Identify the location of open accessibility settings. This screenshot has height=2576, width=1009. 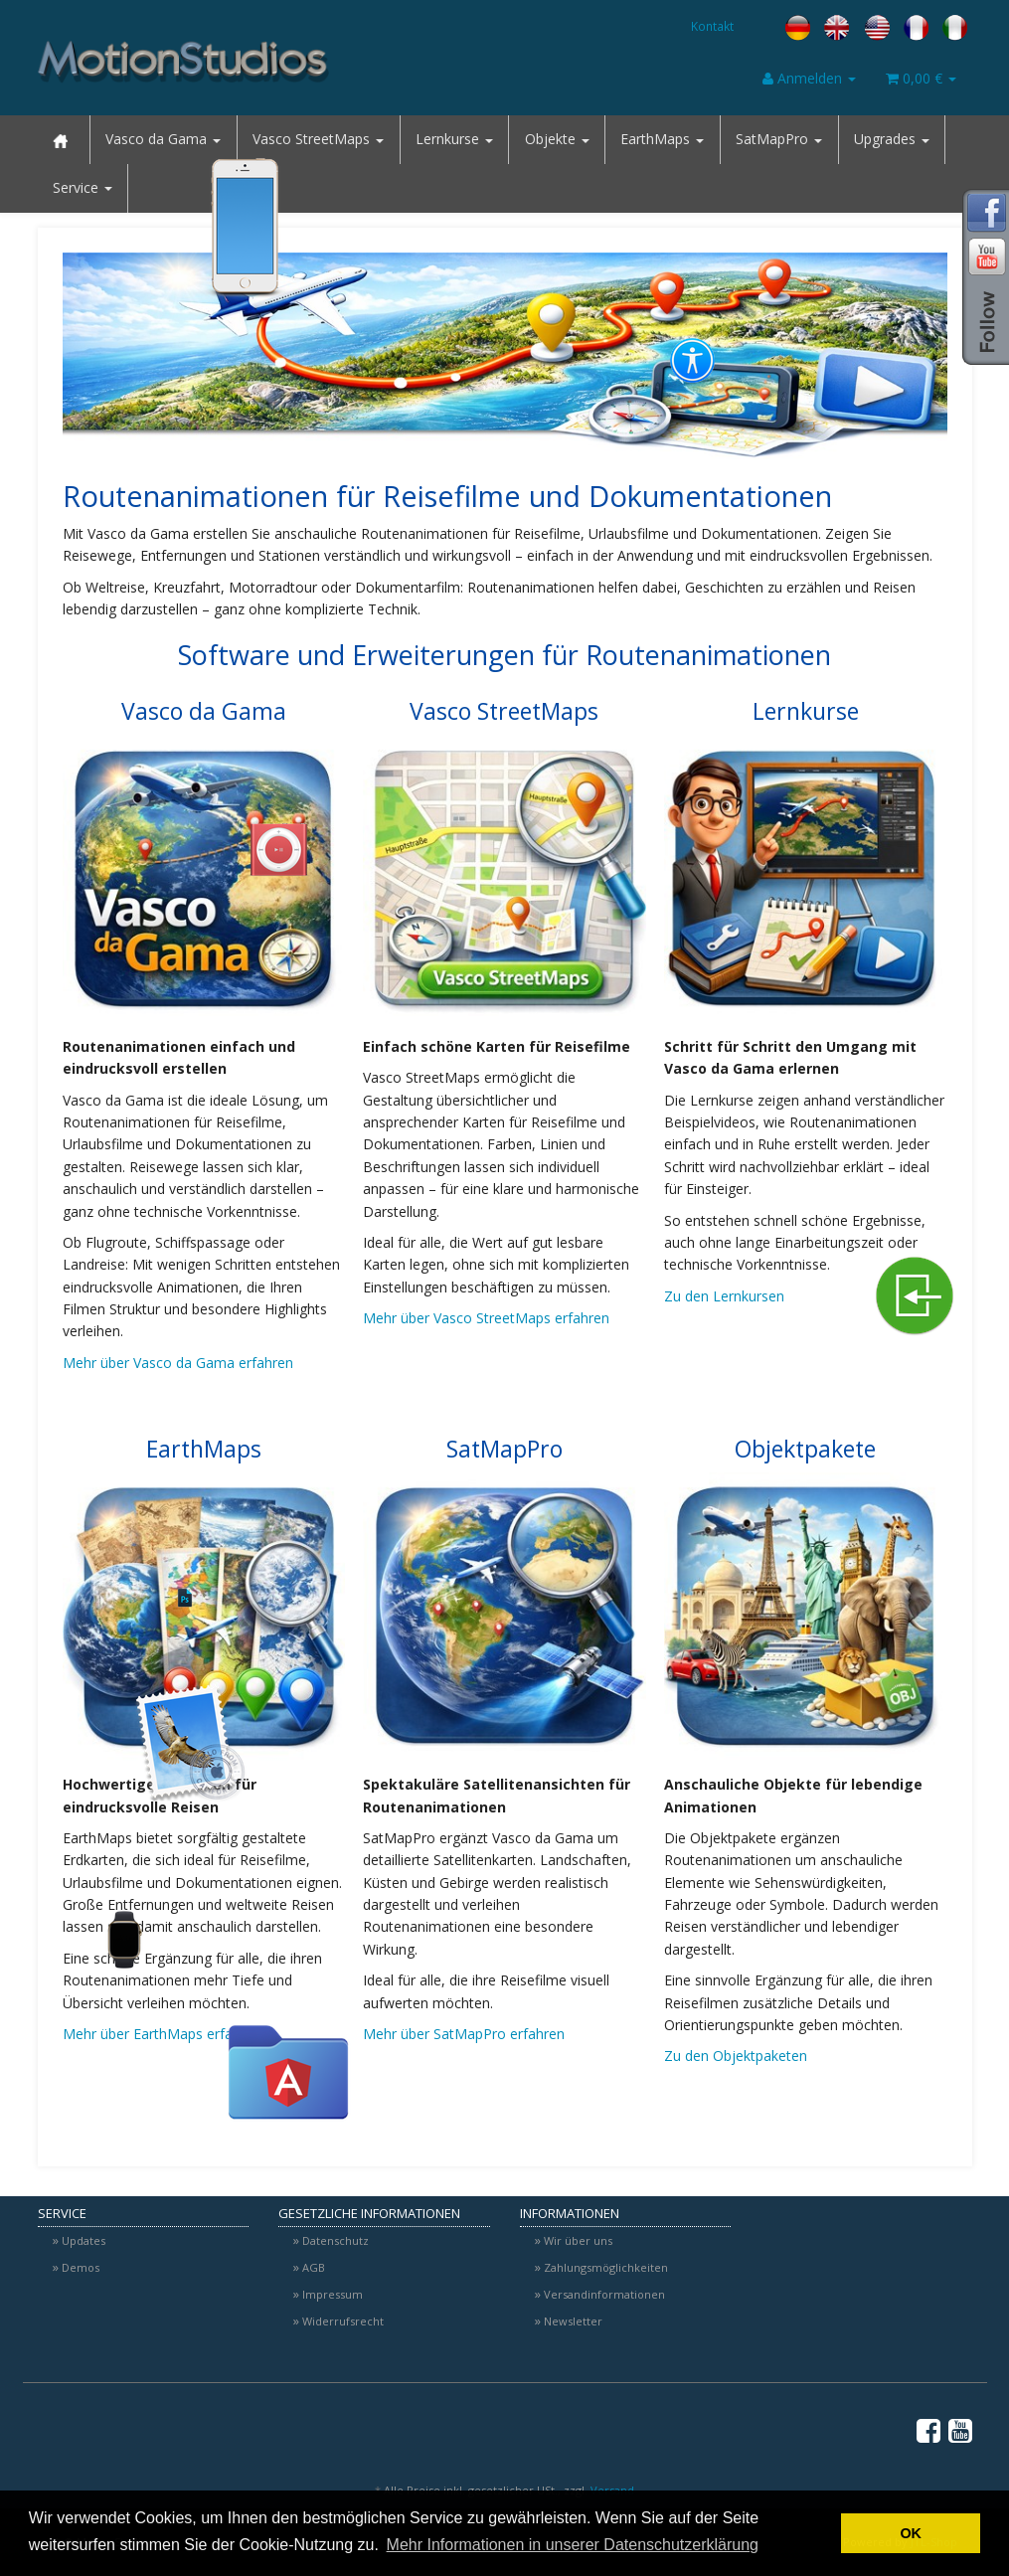
(692, 360).